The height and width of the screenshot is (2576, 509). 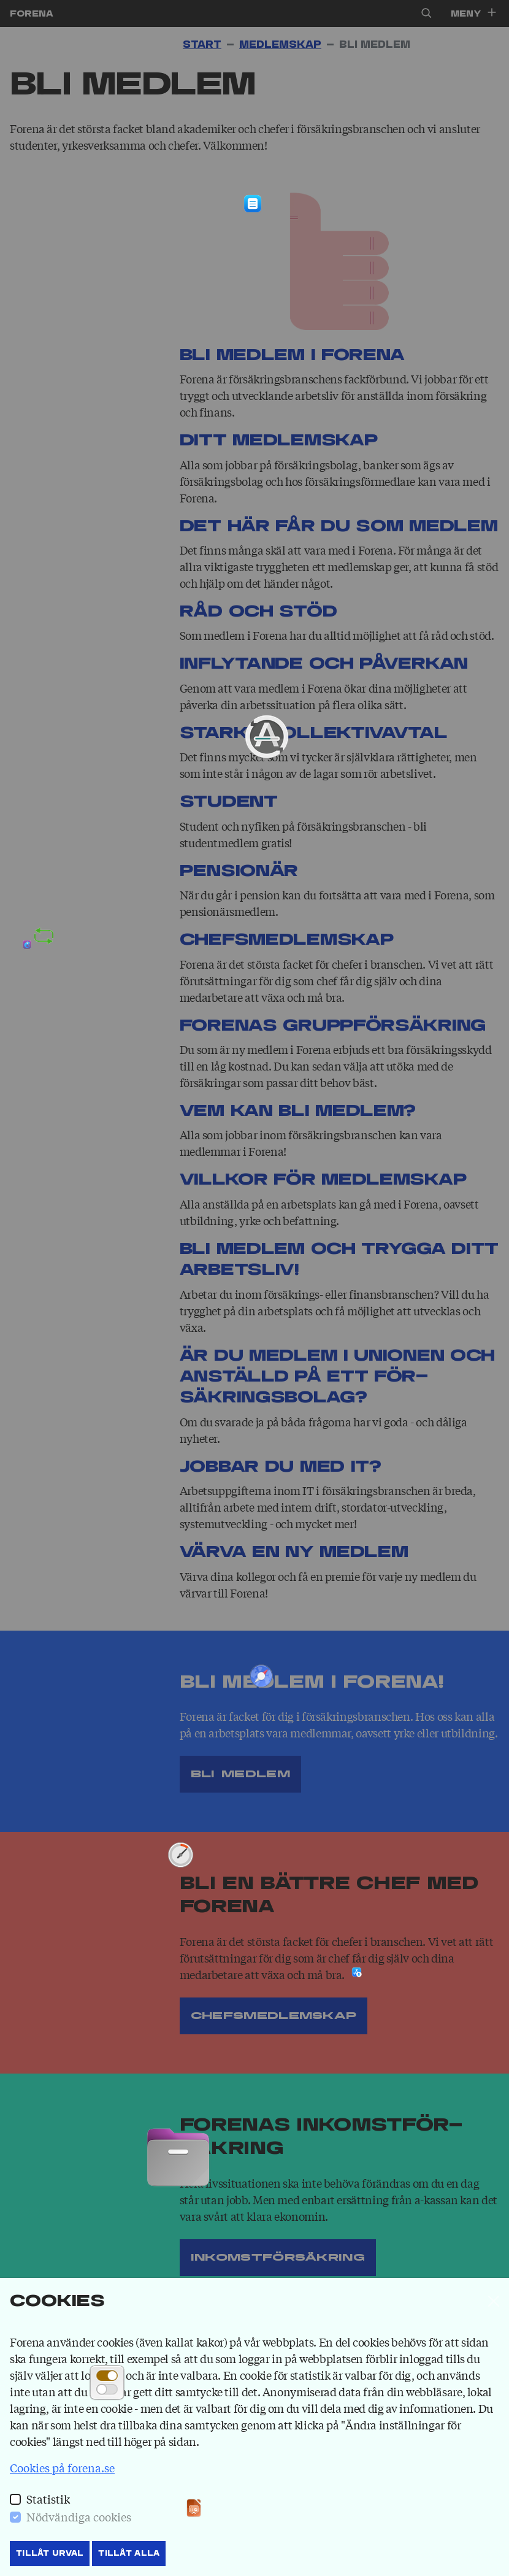 What do you see at coordinates (180, 1855) in the screenshot?
I see `open sysprof system profiler application` at bounding box center [180, 1855].